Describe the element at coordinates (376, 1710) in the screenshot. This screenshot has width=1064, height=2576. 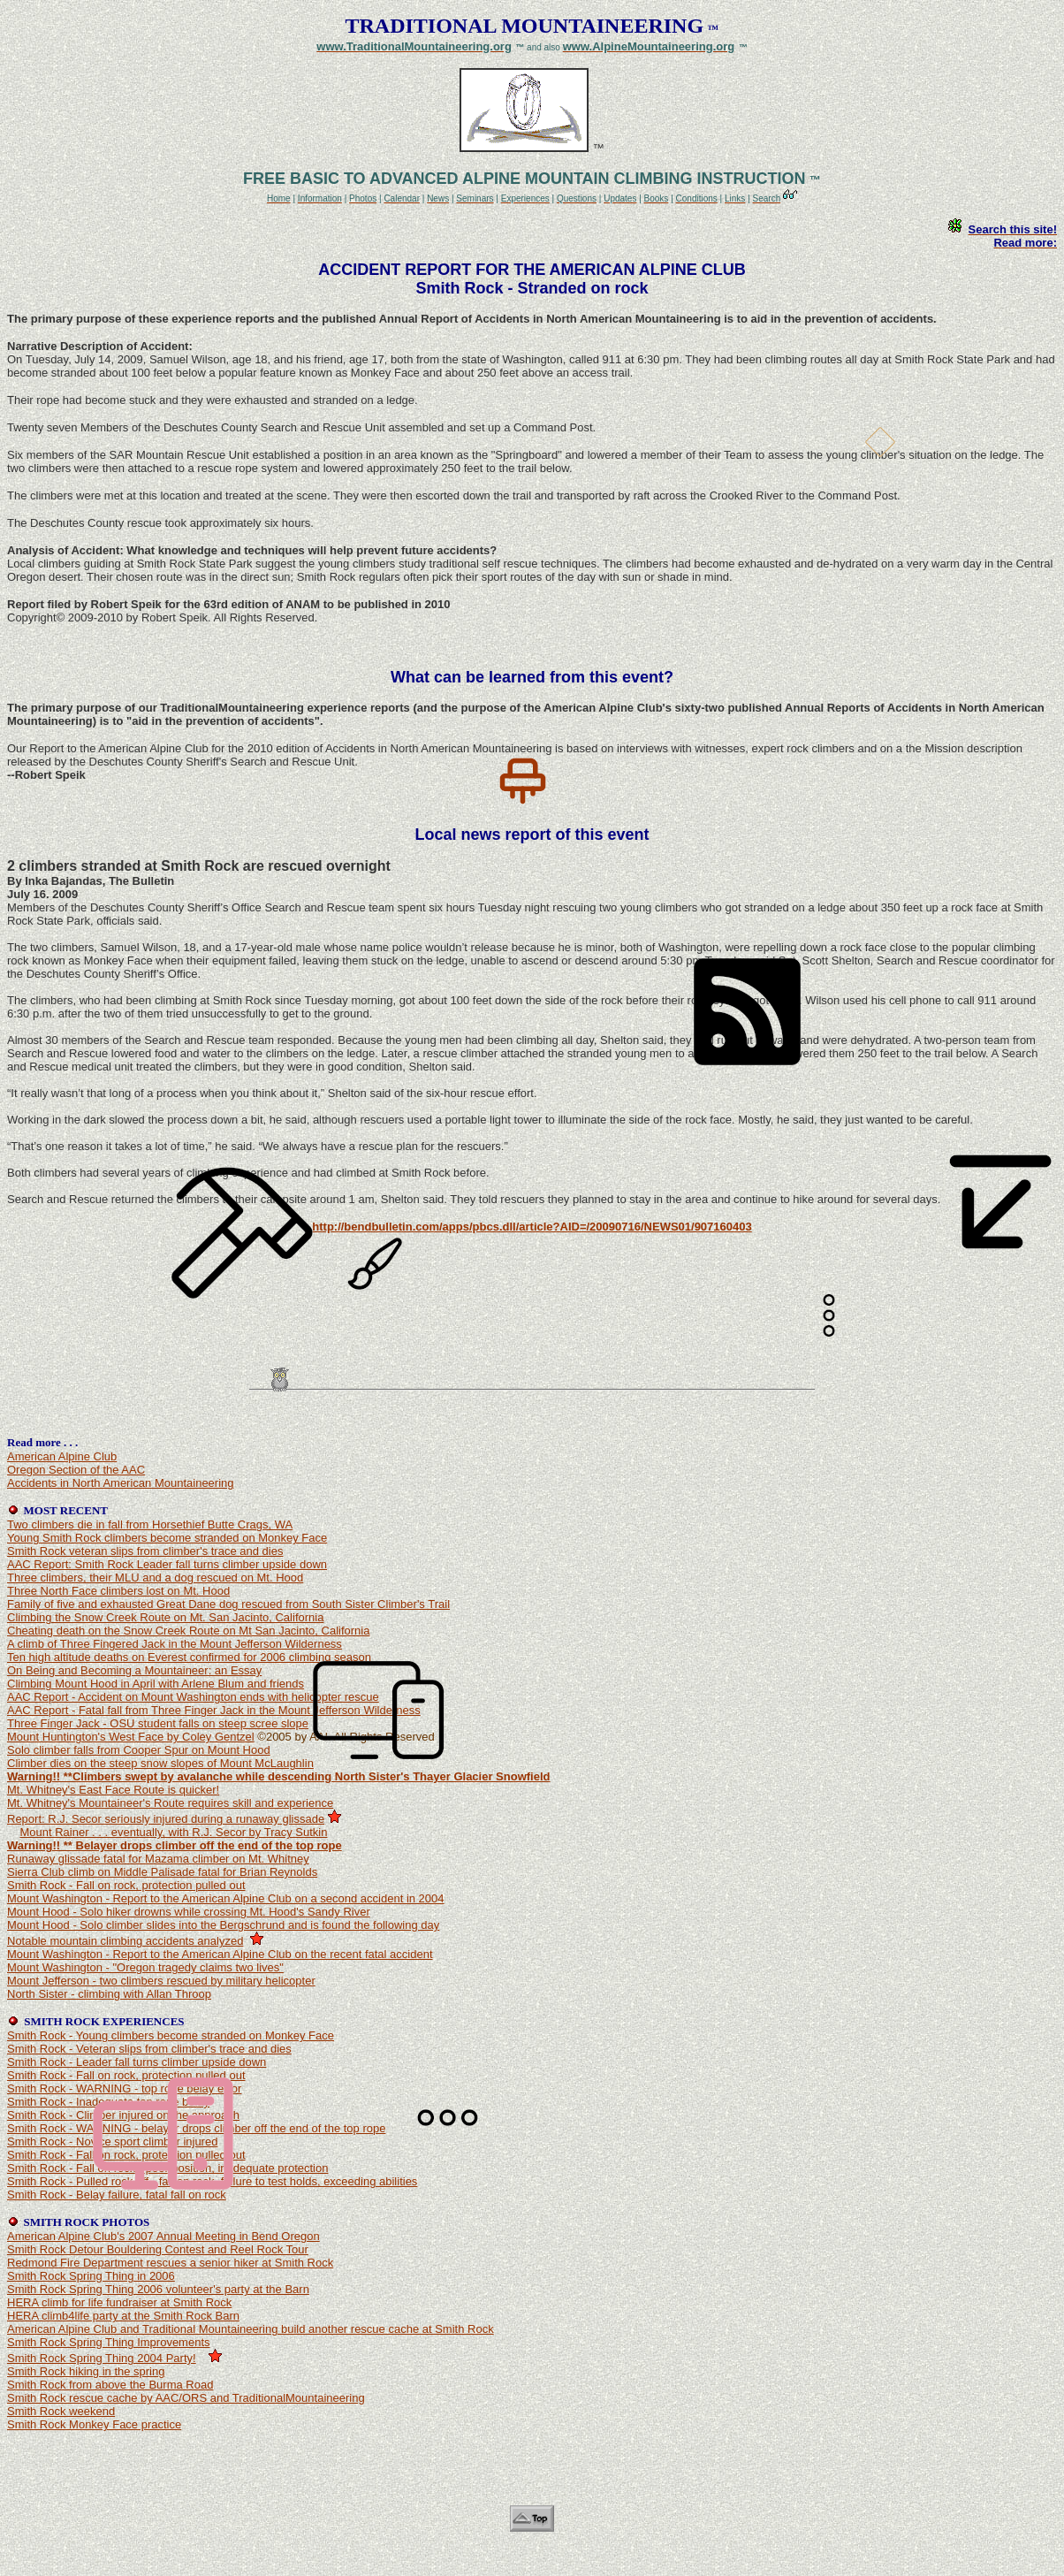
I see `manage connected devices` at that location.